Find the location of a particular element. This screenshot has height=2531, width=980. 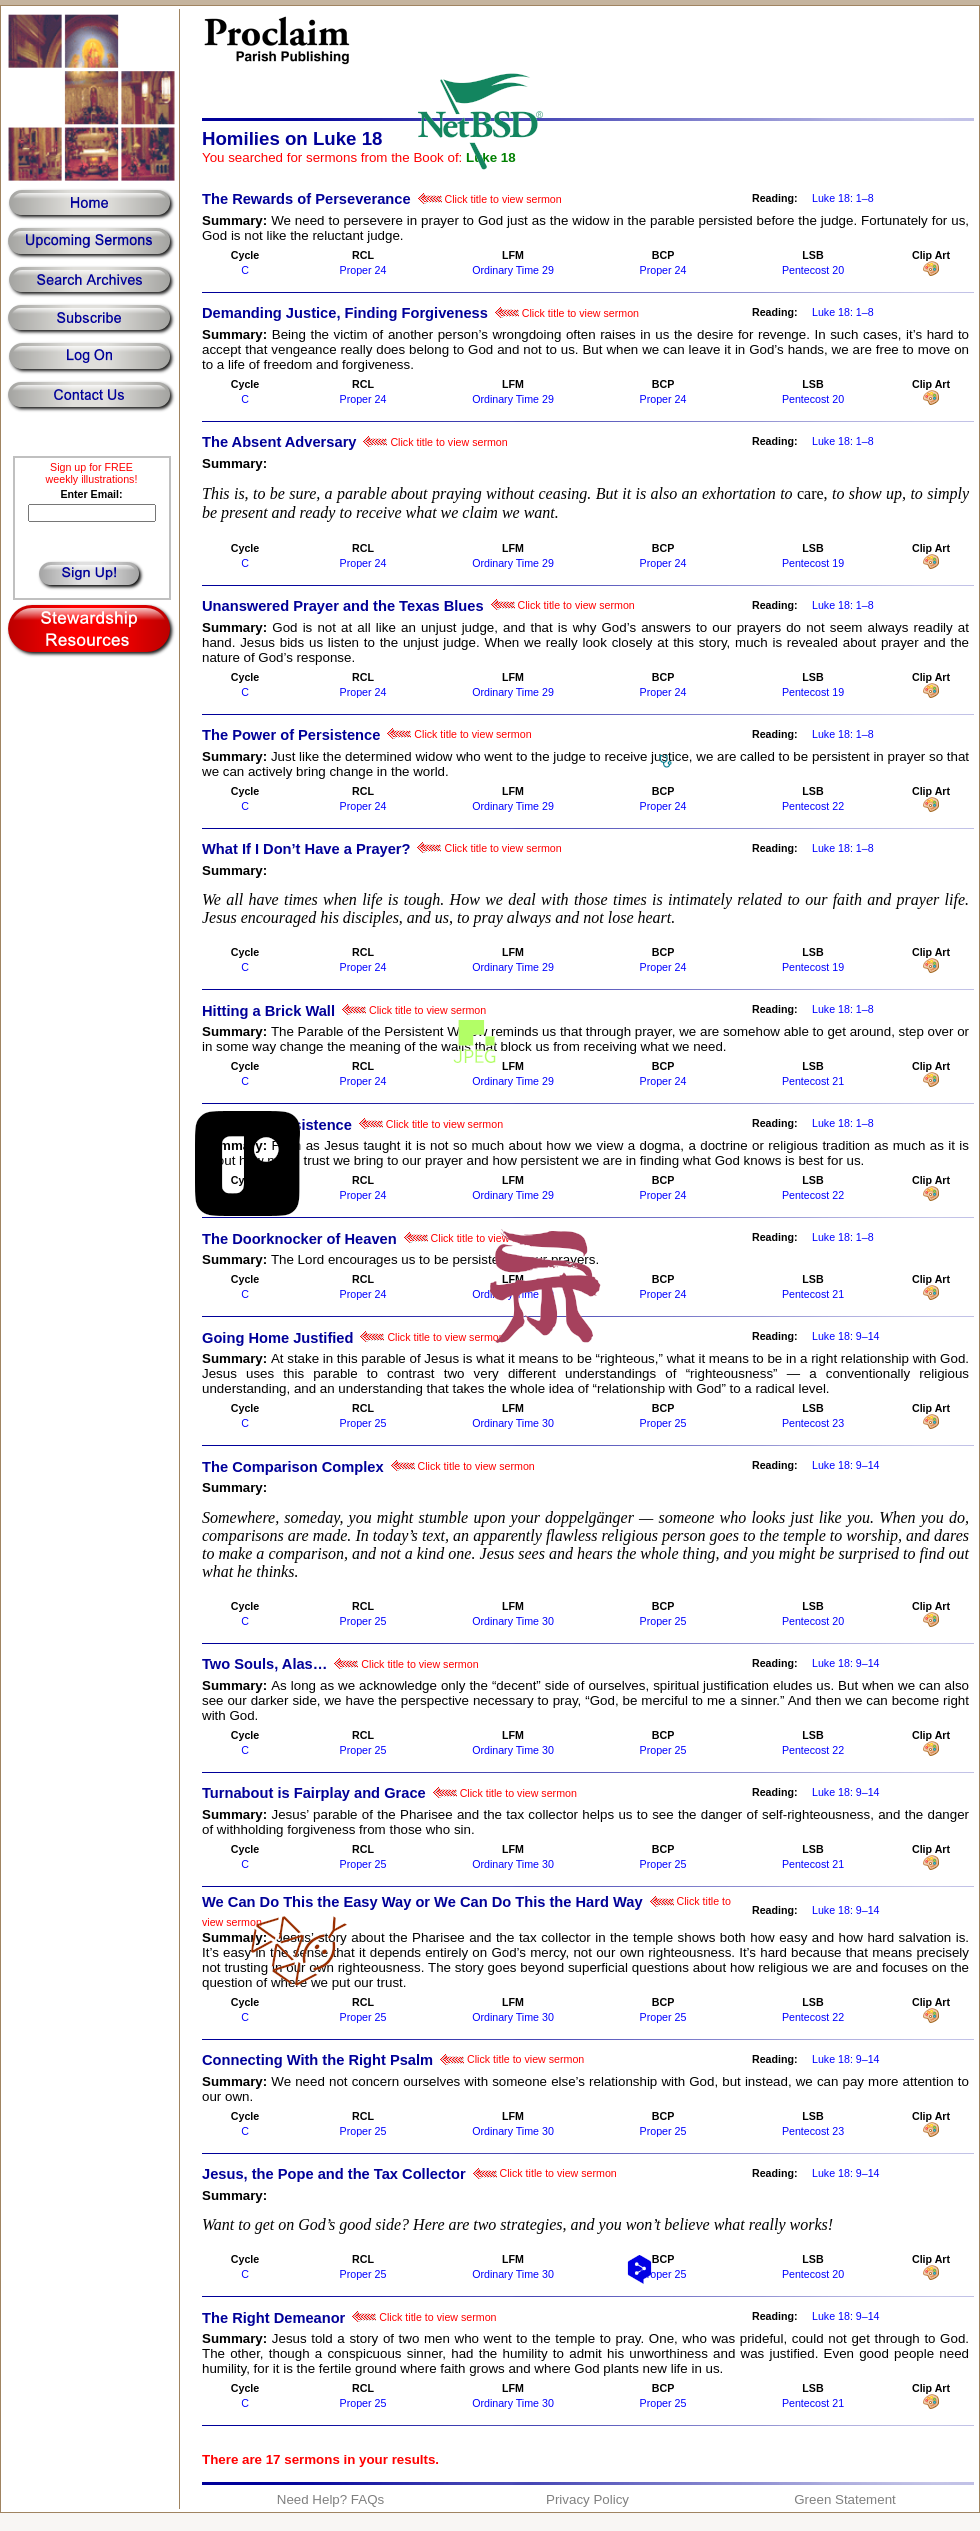

open DeepL translator is located at coordinates (639, 2269).